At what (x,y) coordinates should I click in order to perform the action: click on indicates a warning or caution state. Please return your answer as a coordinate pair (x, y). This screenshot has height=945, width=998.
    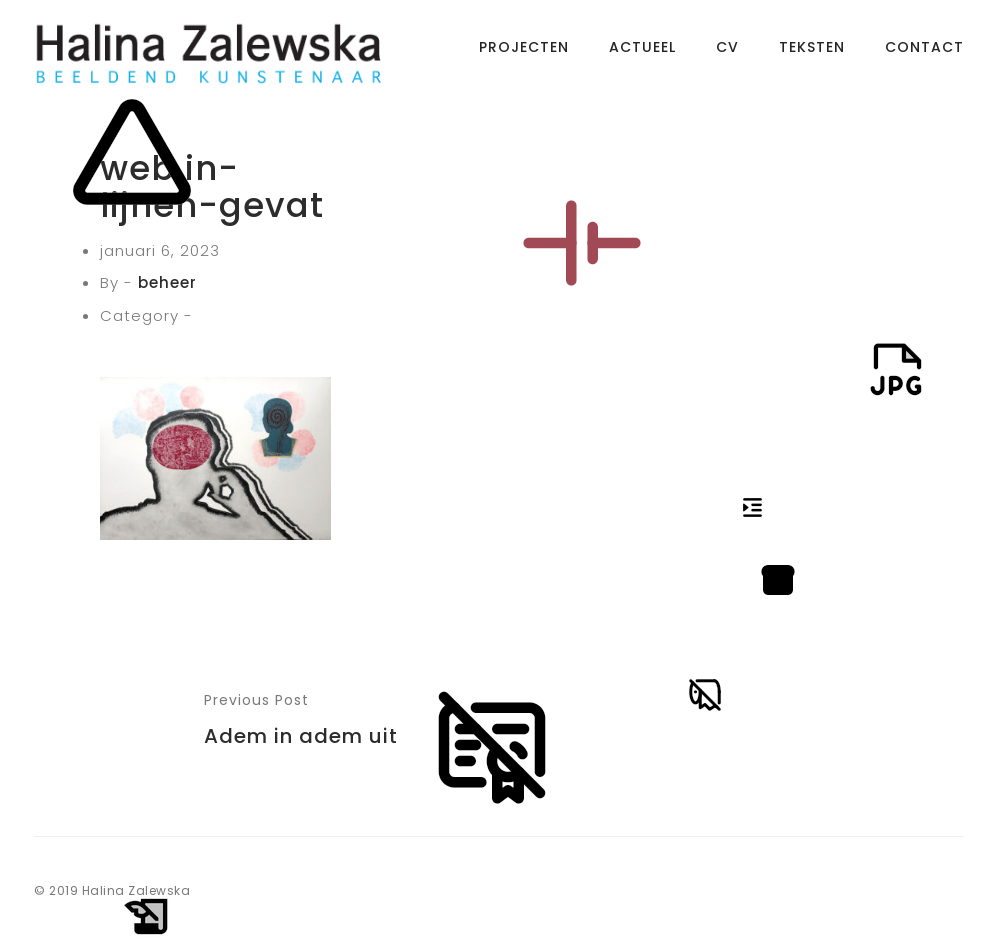
    Looking at the image, I should click on (132, 154).